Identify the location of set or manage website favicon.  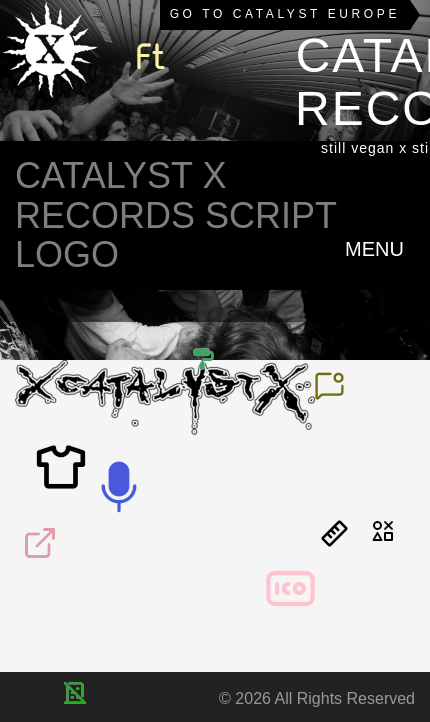
(290, 588).